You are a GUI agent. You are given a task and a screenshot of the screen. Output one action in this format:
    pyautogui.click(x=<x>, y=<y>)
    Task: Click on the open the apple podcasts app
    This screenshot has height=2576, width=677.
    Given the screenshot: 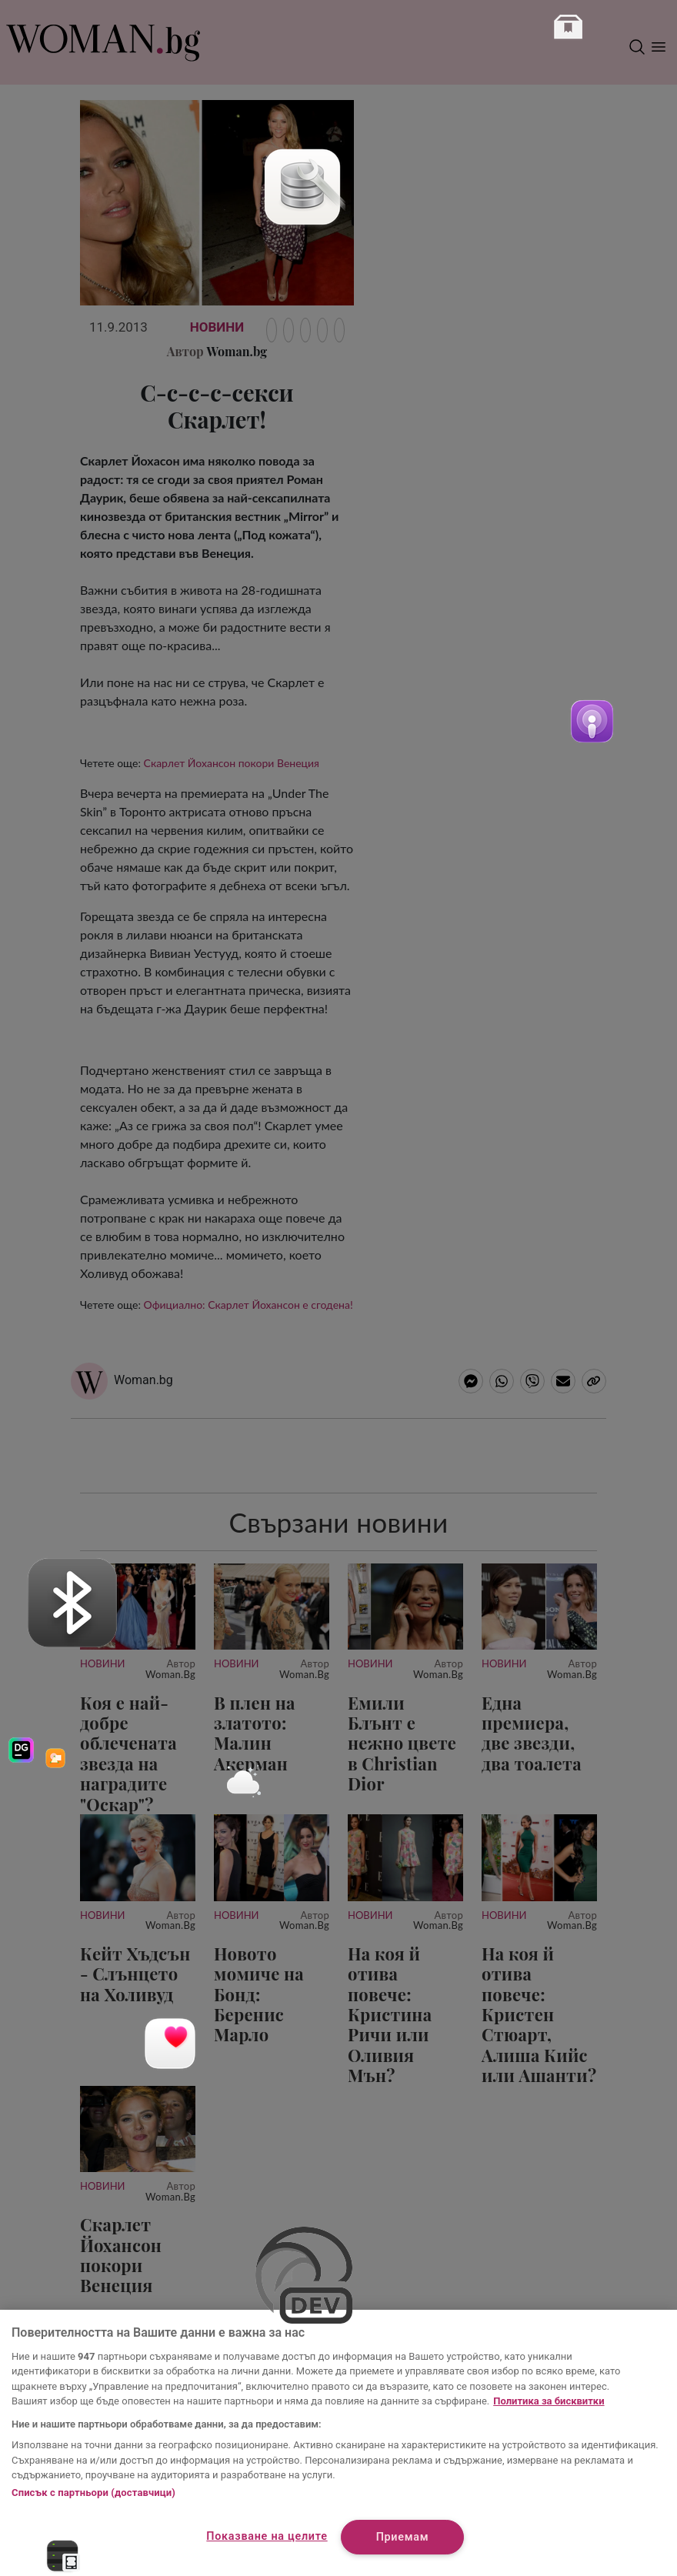 What is the action you would take?
    pyautogui.click(x=592, y=721)
    